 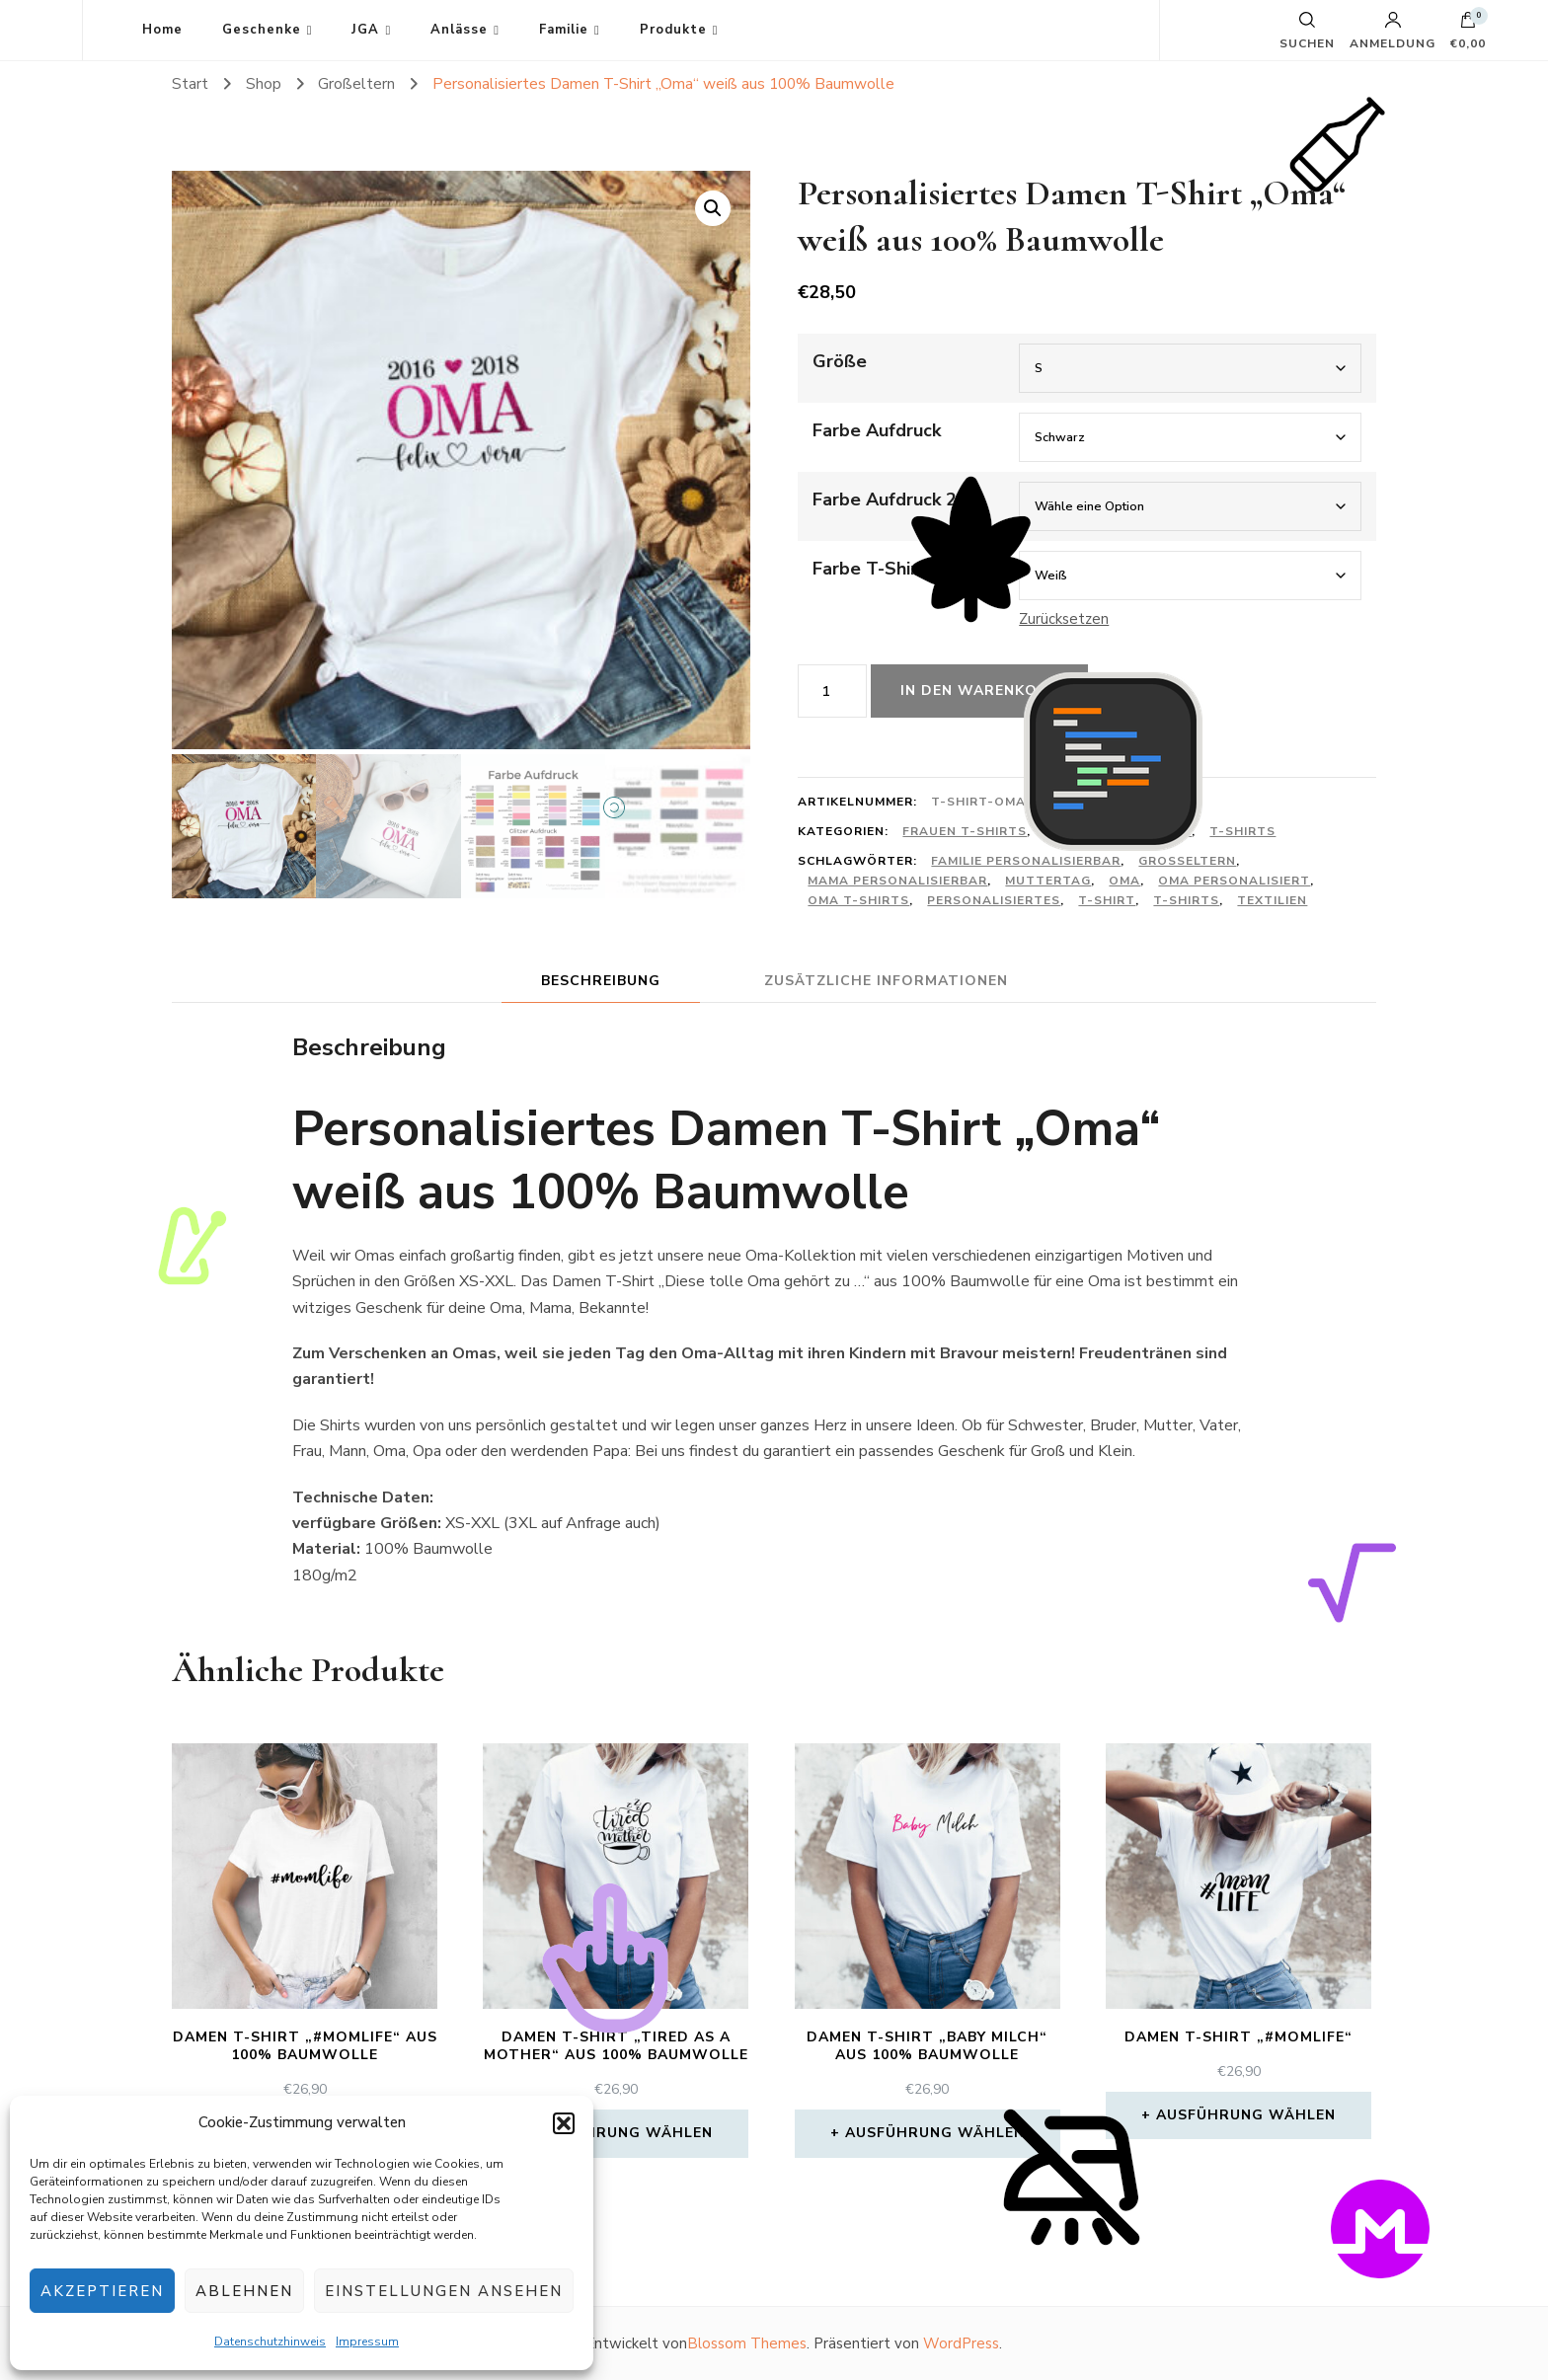 I want to click on indicates copyleft licensing status, so click(x=614, y=807).